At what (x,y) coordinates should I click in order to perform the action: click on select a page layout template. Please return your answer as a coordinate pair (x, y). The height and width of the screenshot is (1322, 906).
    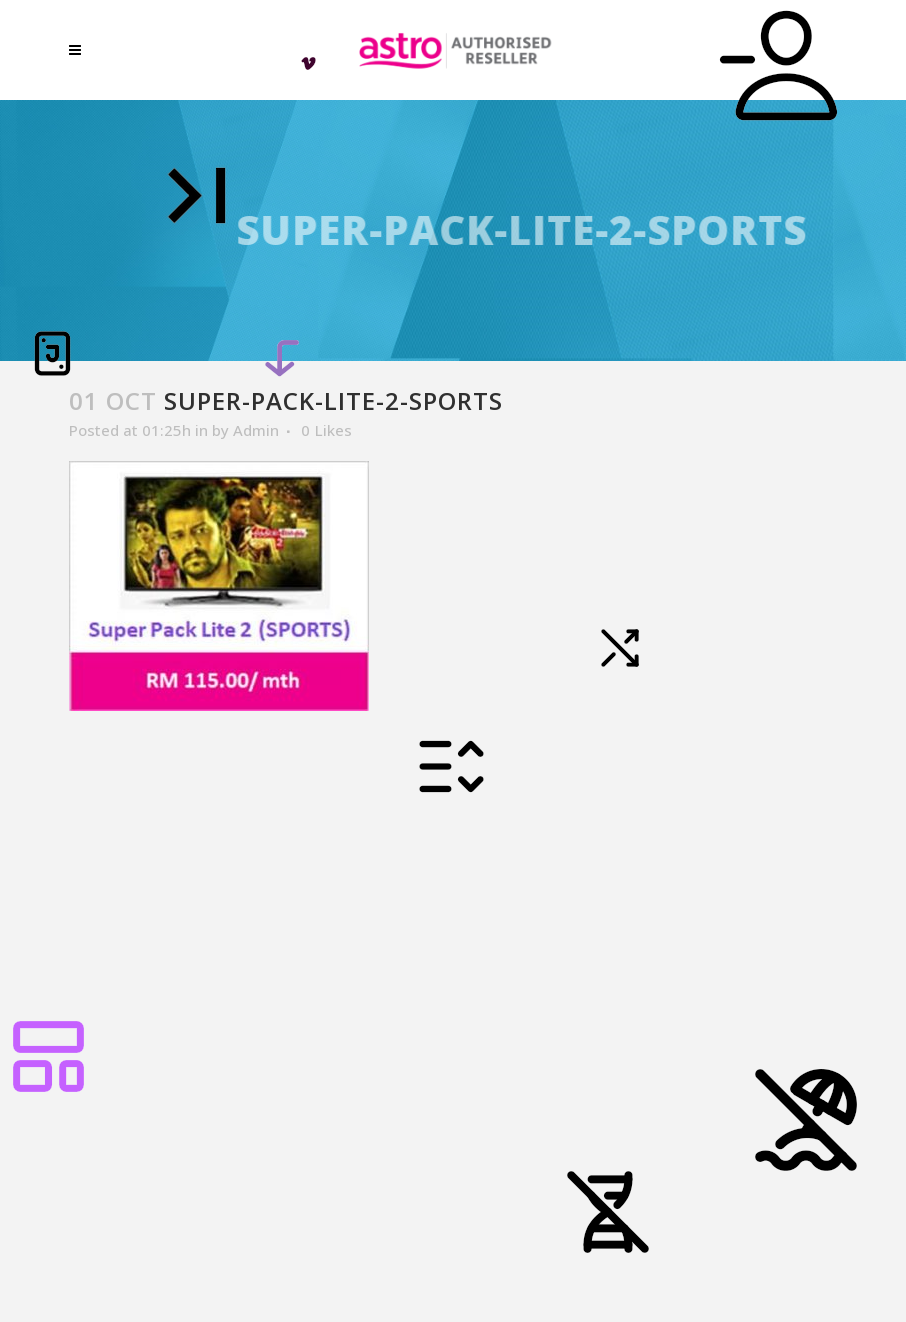
    Looking at the image, I should click on (48, 1056).